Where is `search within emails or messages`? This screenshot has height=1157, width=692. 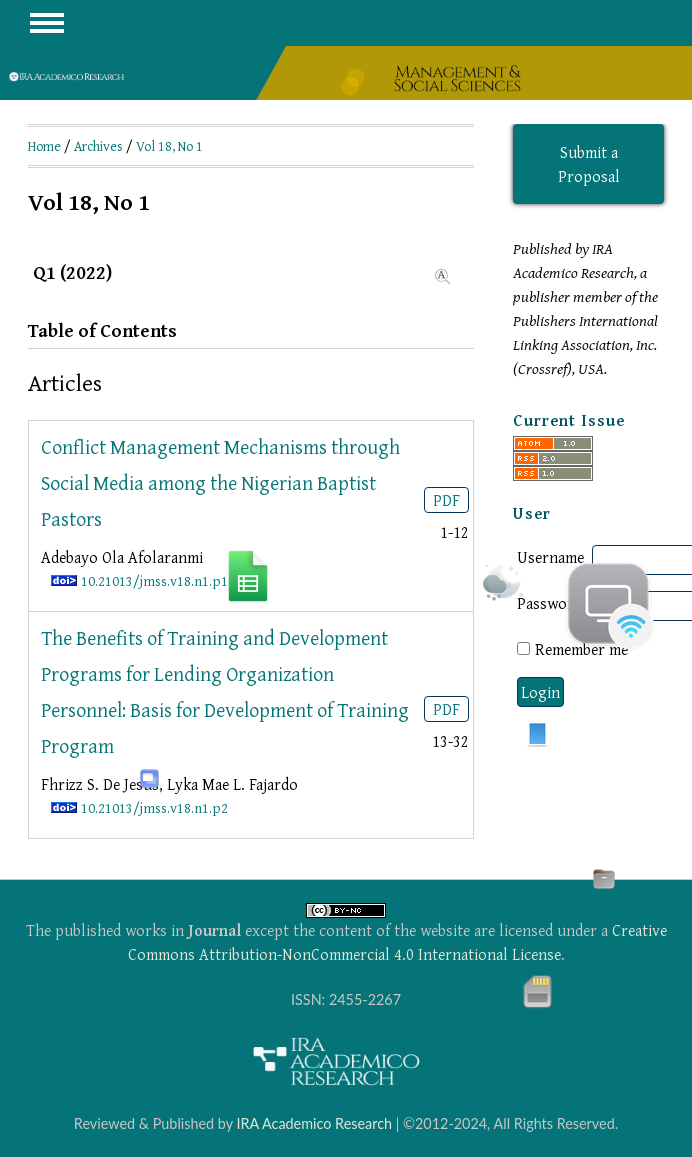 search within emails or messages is located at coordinates (442, 276).